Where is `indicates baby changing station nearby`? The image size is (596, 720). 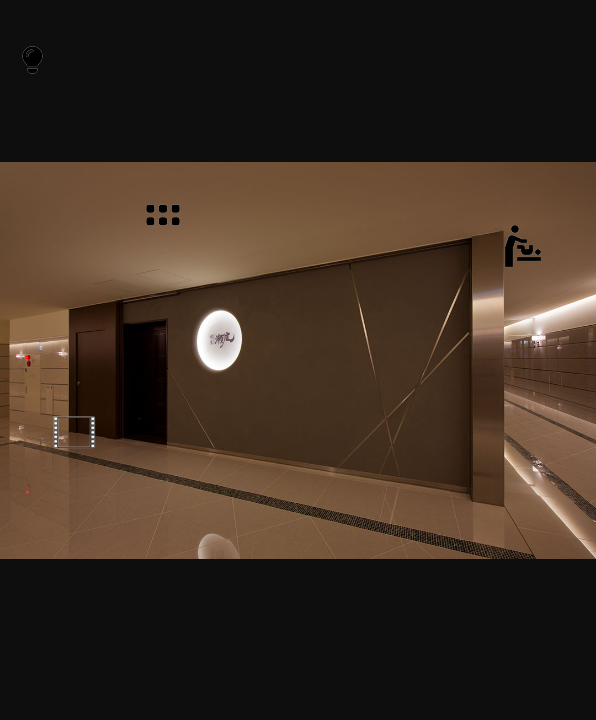
indicates baby changing station nearby is located at coordinates (523, 247).